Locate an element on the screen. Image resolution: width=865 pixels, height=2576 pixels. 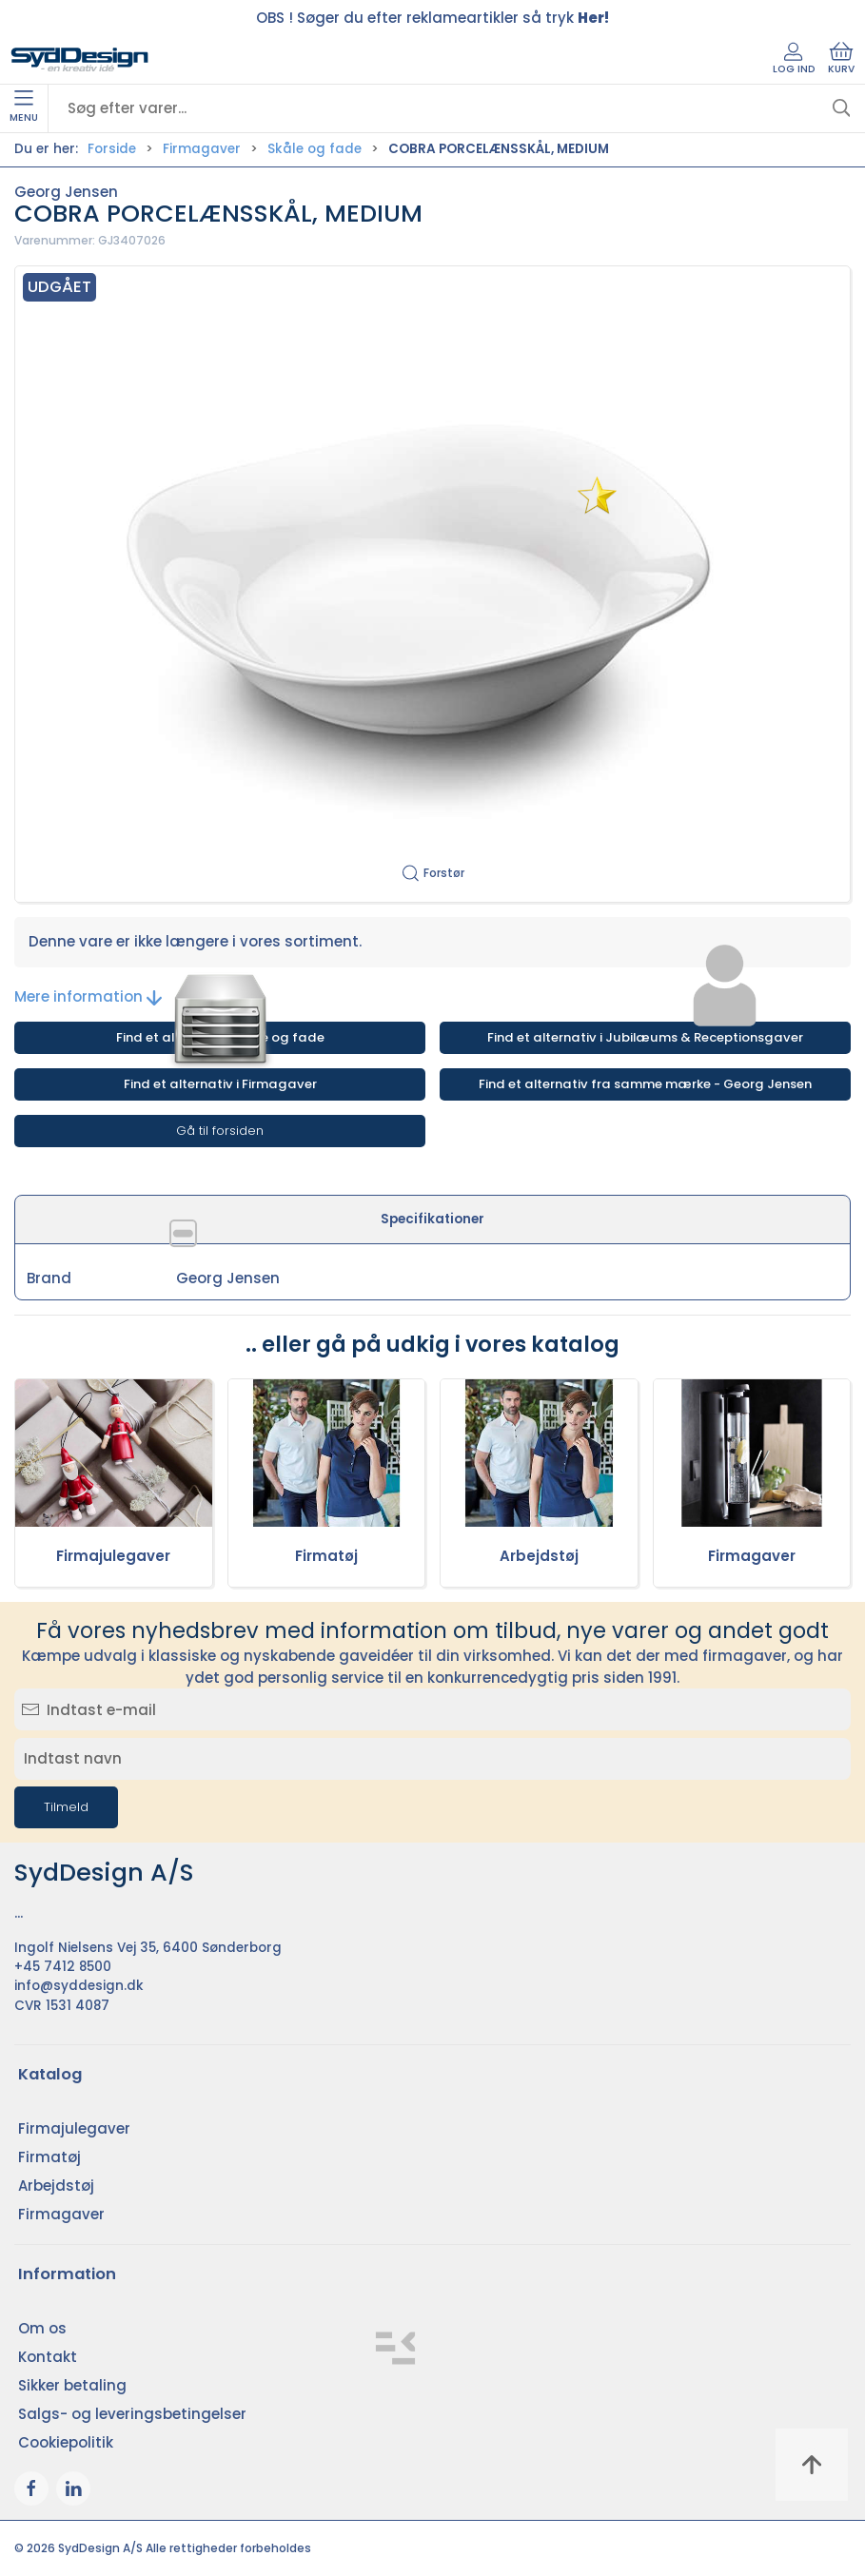
decrease text indentation is located at coordinates (395, 2348).